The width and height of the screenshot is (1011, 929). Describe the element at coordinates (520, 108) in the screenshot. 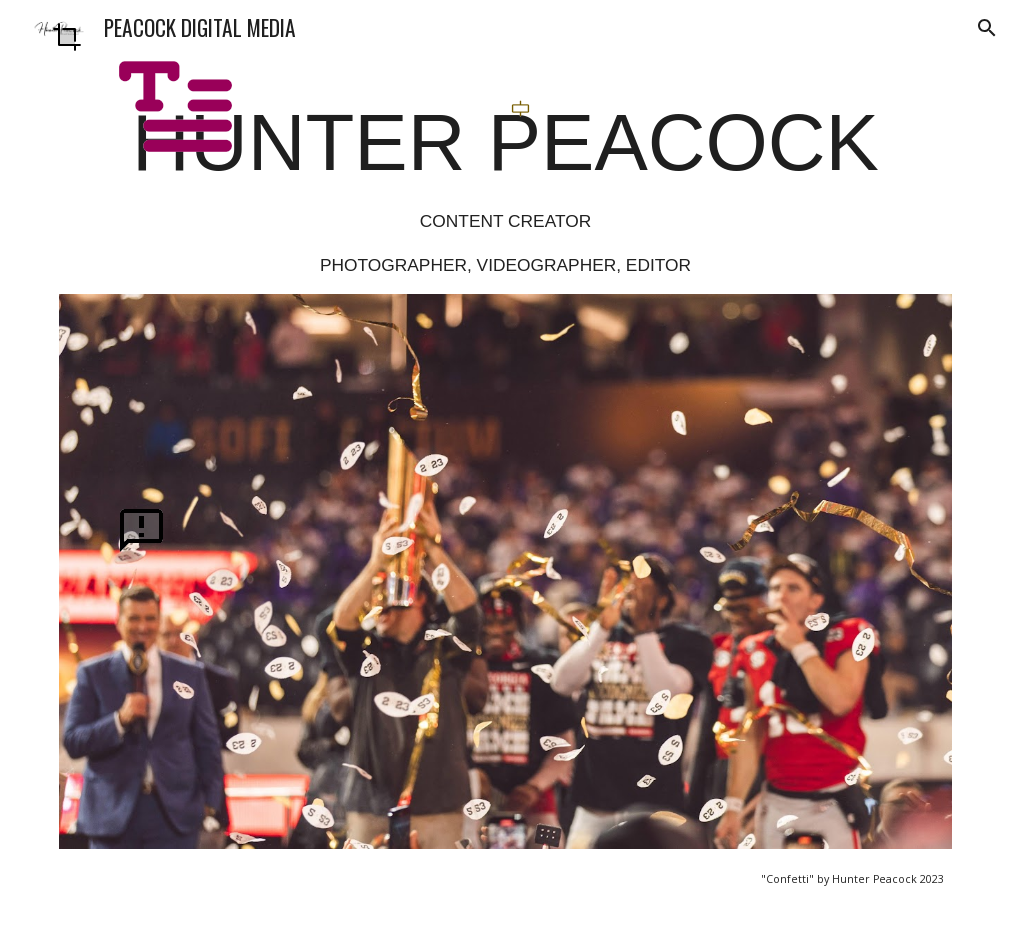

I see `center align element horizontally` at that location.